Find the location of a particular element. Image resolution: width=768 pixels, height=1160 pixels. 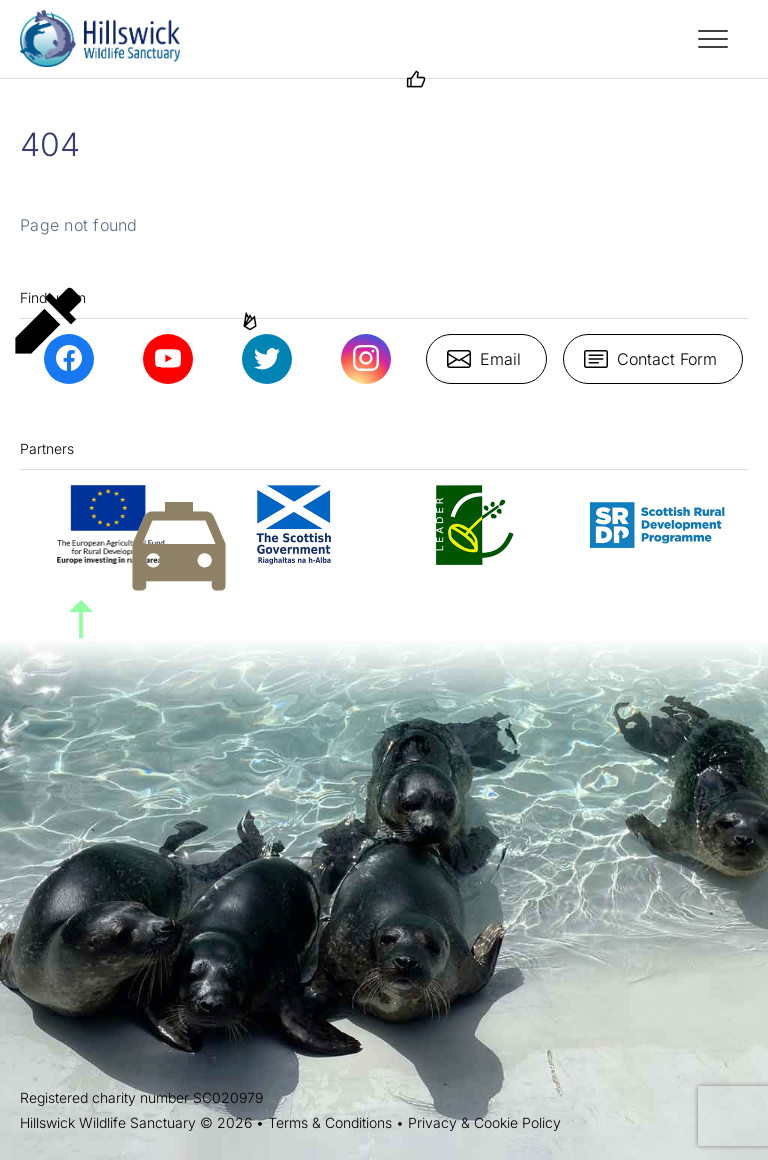

scroll to top of page is located at coordinates (81, 619).